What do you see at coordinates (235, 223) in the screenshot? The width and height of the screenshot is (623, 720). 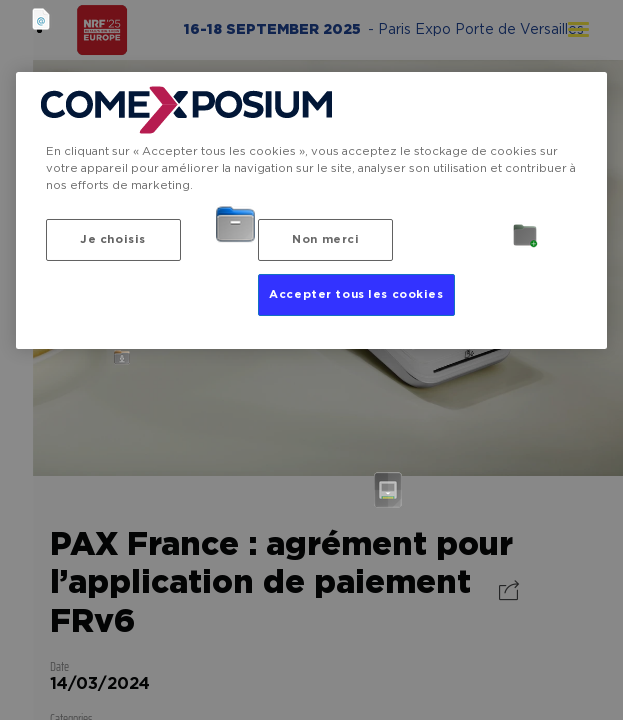 I see `open the file manager application` at bounding box center [235, 223].